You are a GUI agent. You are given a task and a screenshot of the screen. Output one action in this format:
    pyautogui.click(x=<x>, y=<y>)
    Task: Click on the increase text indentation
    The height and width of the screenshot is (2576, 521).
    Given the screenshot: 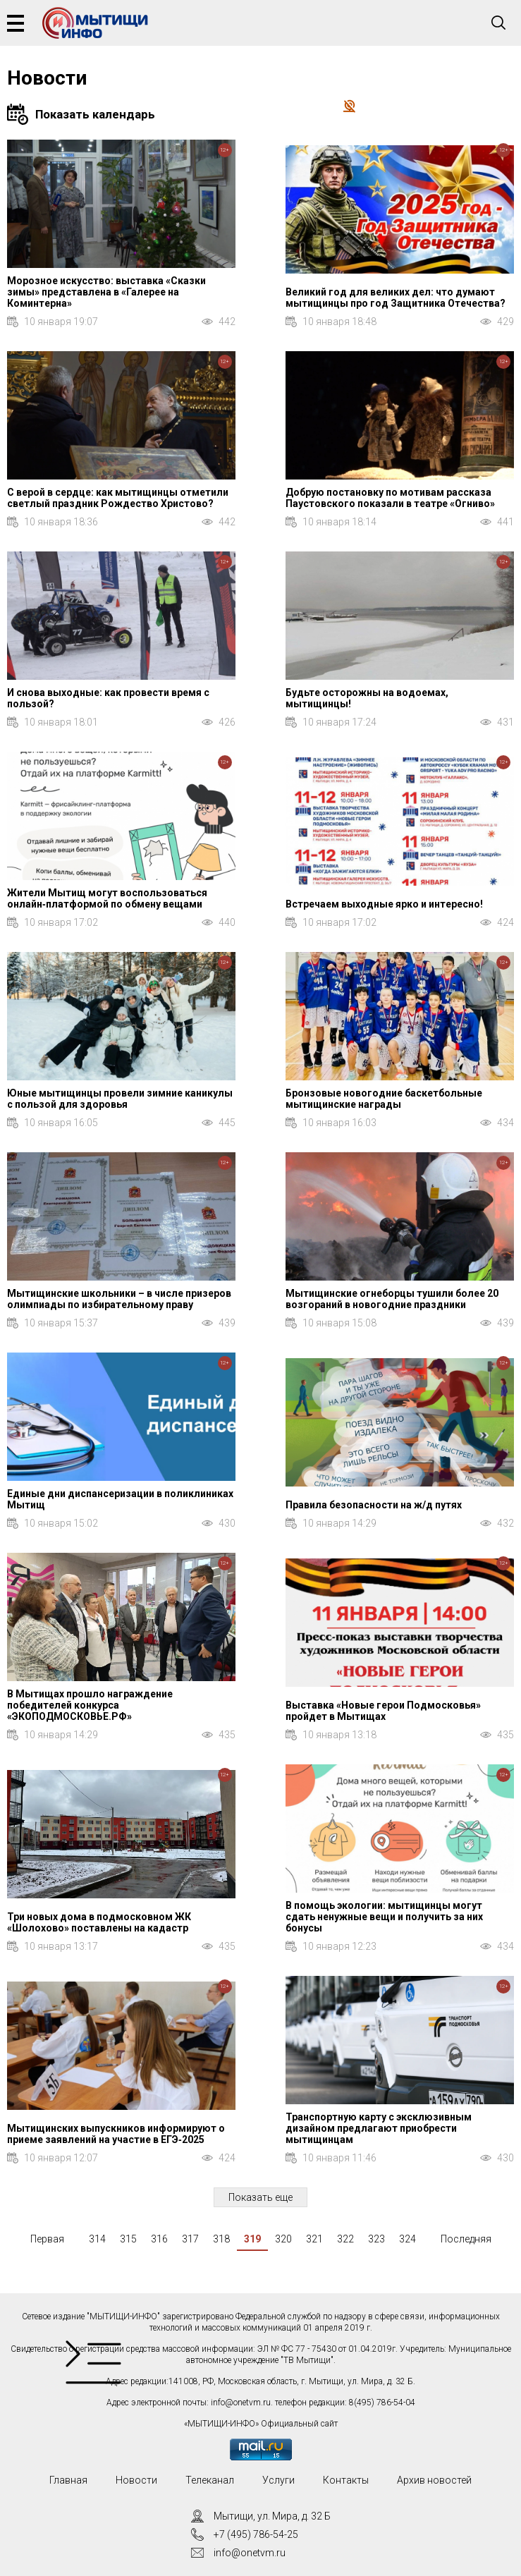 What is the action you would take?
    pyautogui.click(x=93, y=2363)
    